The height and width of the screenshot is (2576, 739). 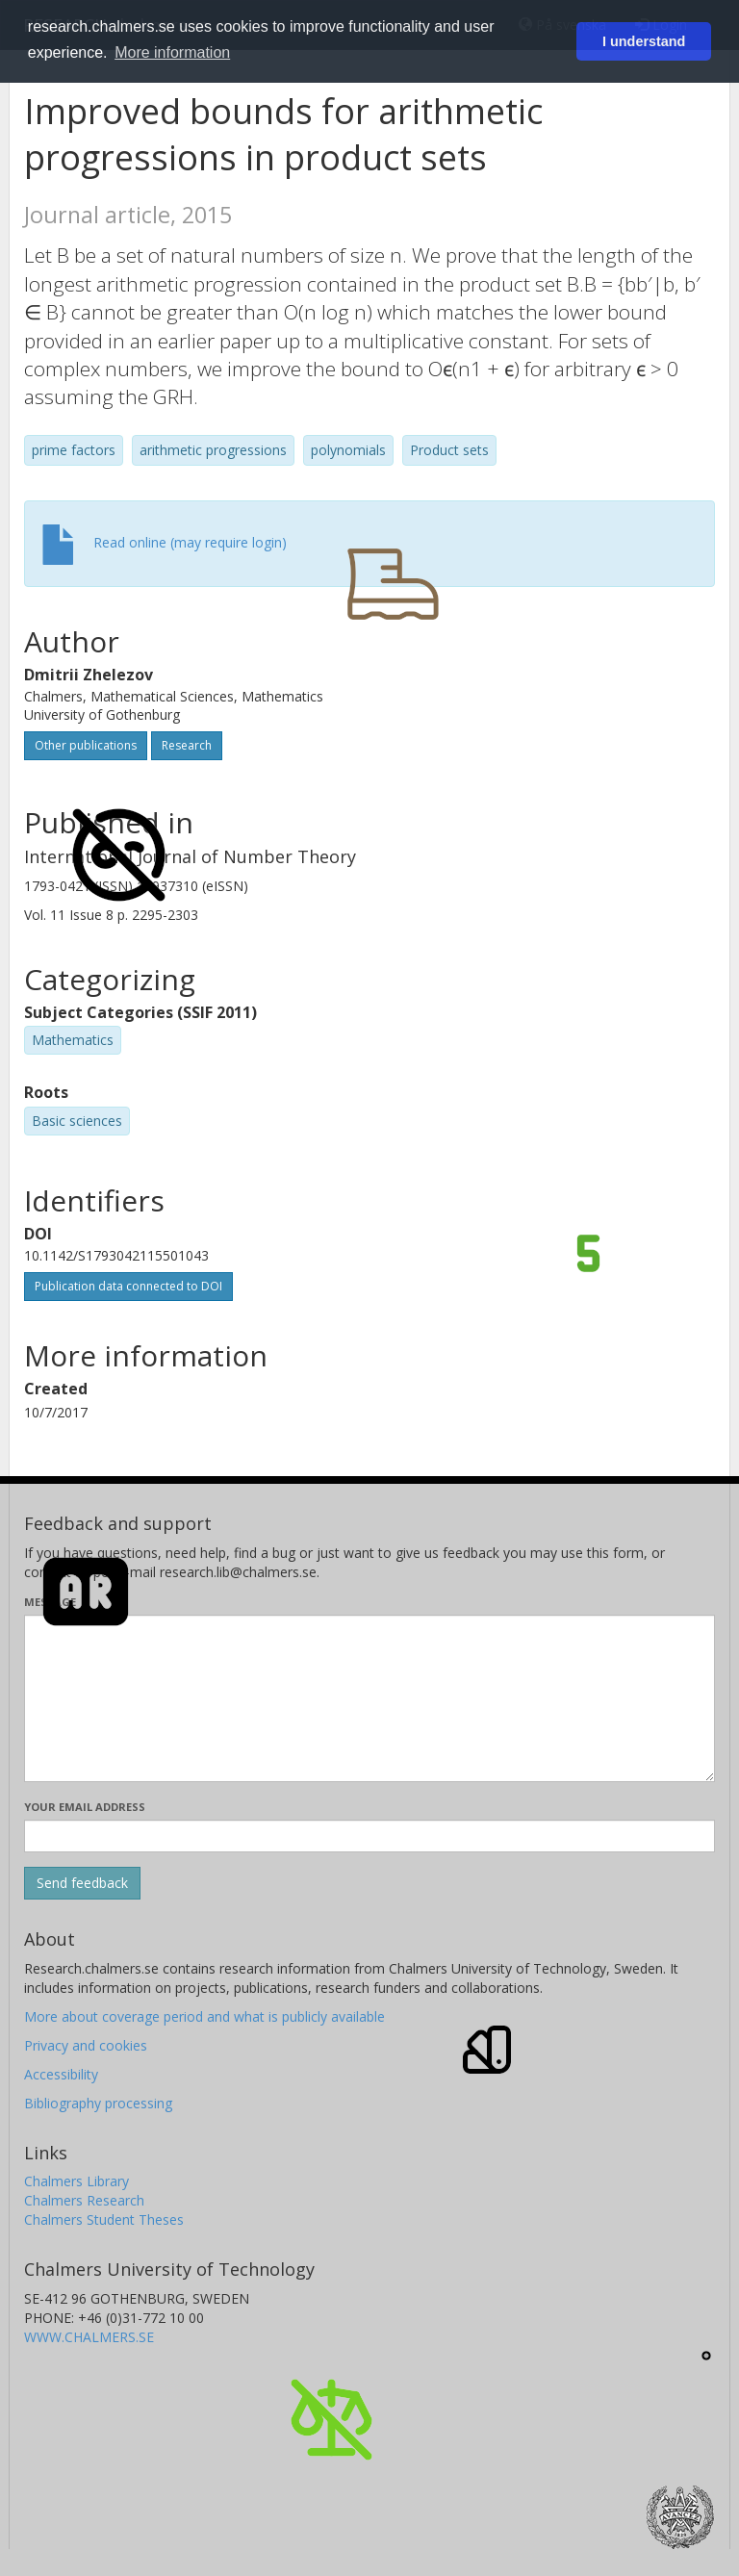 What do you see at coordinates (390, 584) in the screenshot?
I see `select footwear or boot category` at bounding box center [390, 584].